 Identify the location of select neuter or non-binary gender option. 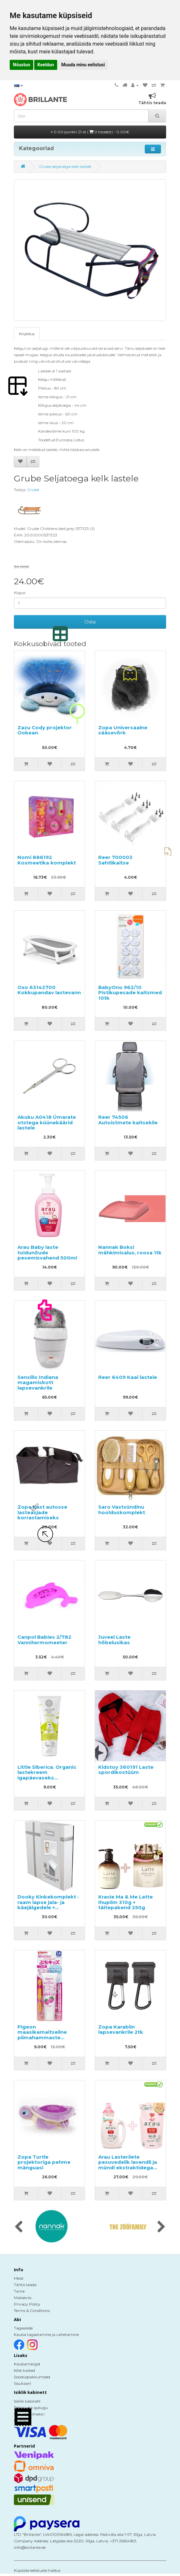
(77, 713).